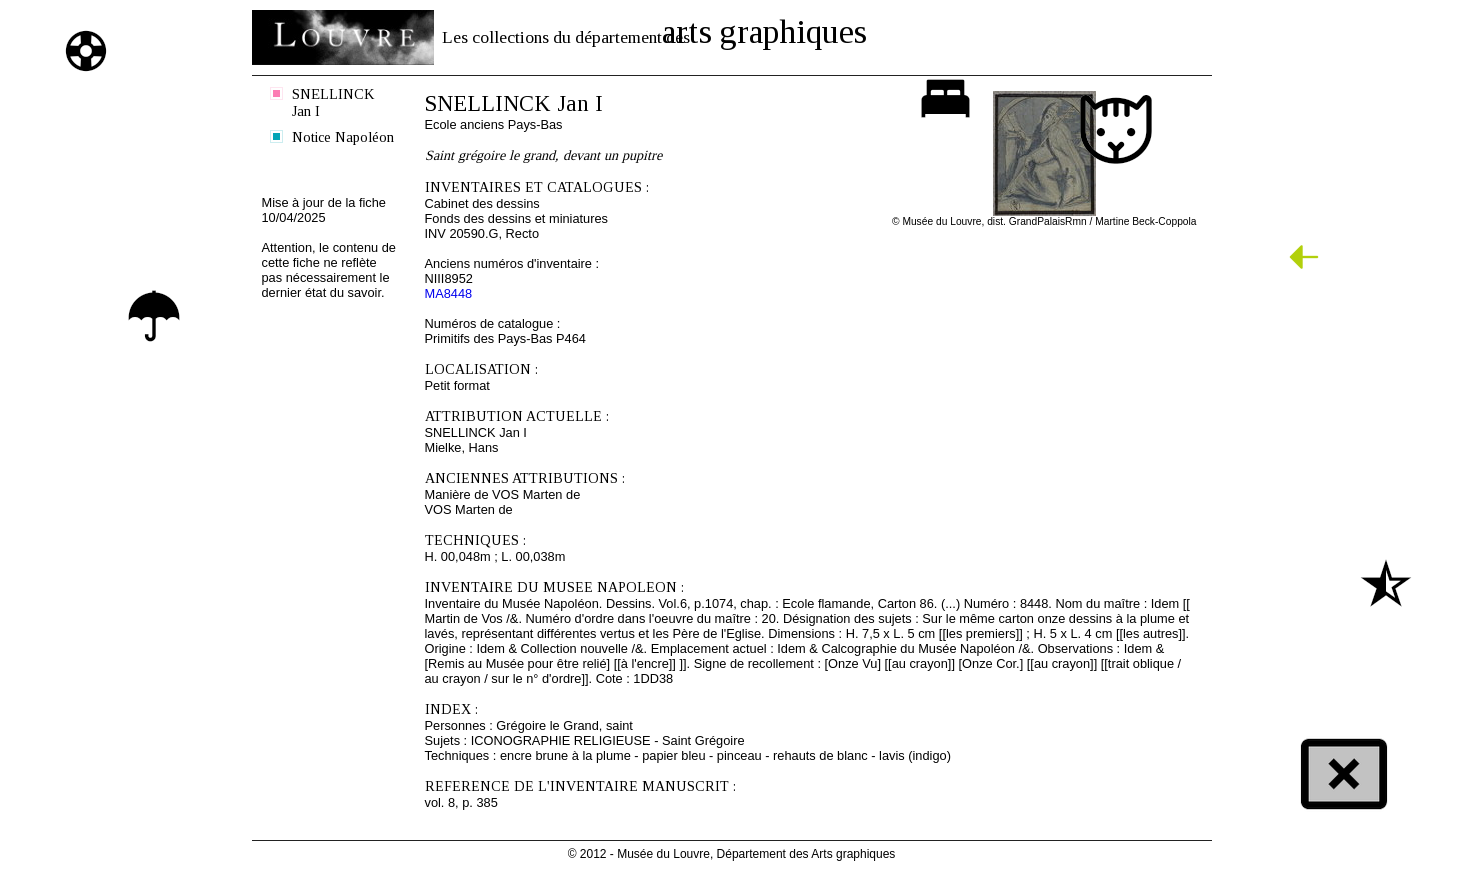 This screenshot has height=872, width=1463. What do you see at coordinates (1304, 257) in the screenshot?
I see `go back to the previous screen` at bounding box center [1304, 257].